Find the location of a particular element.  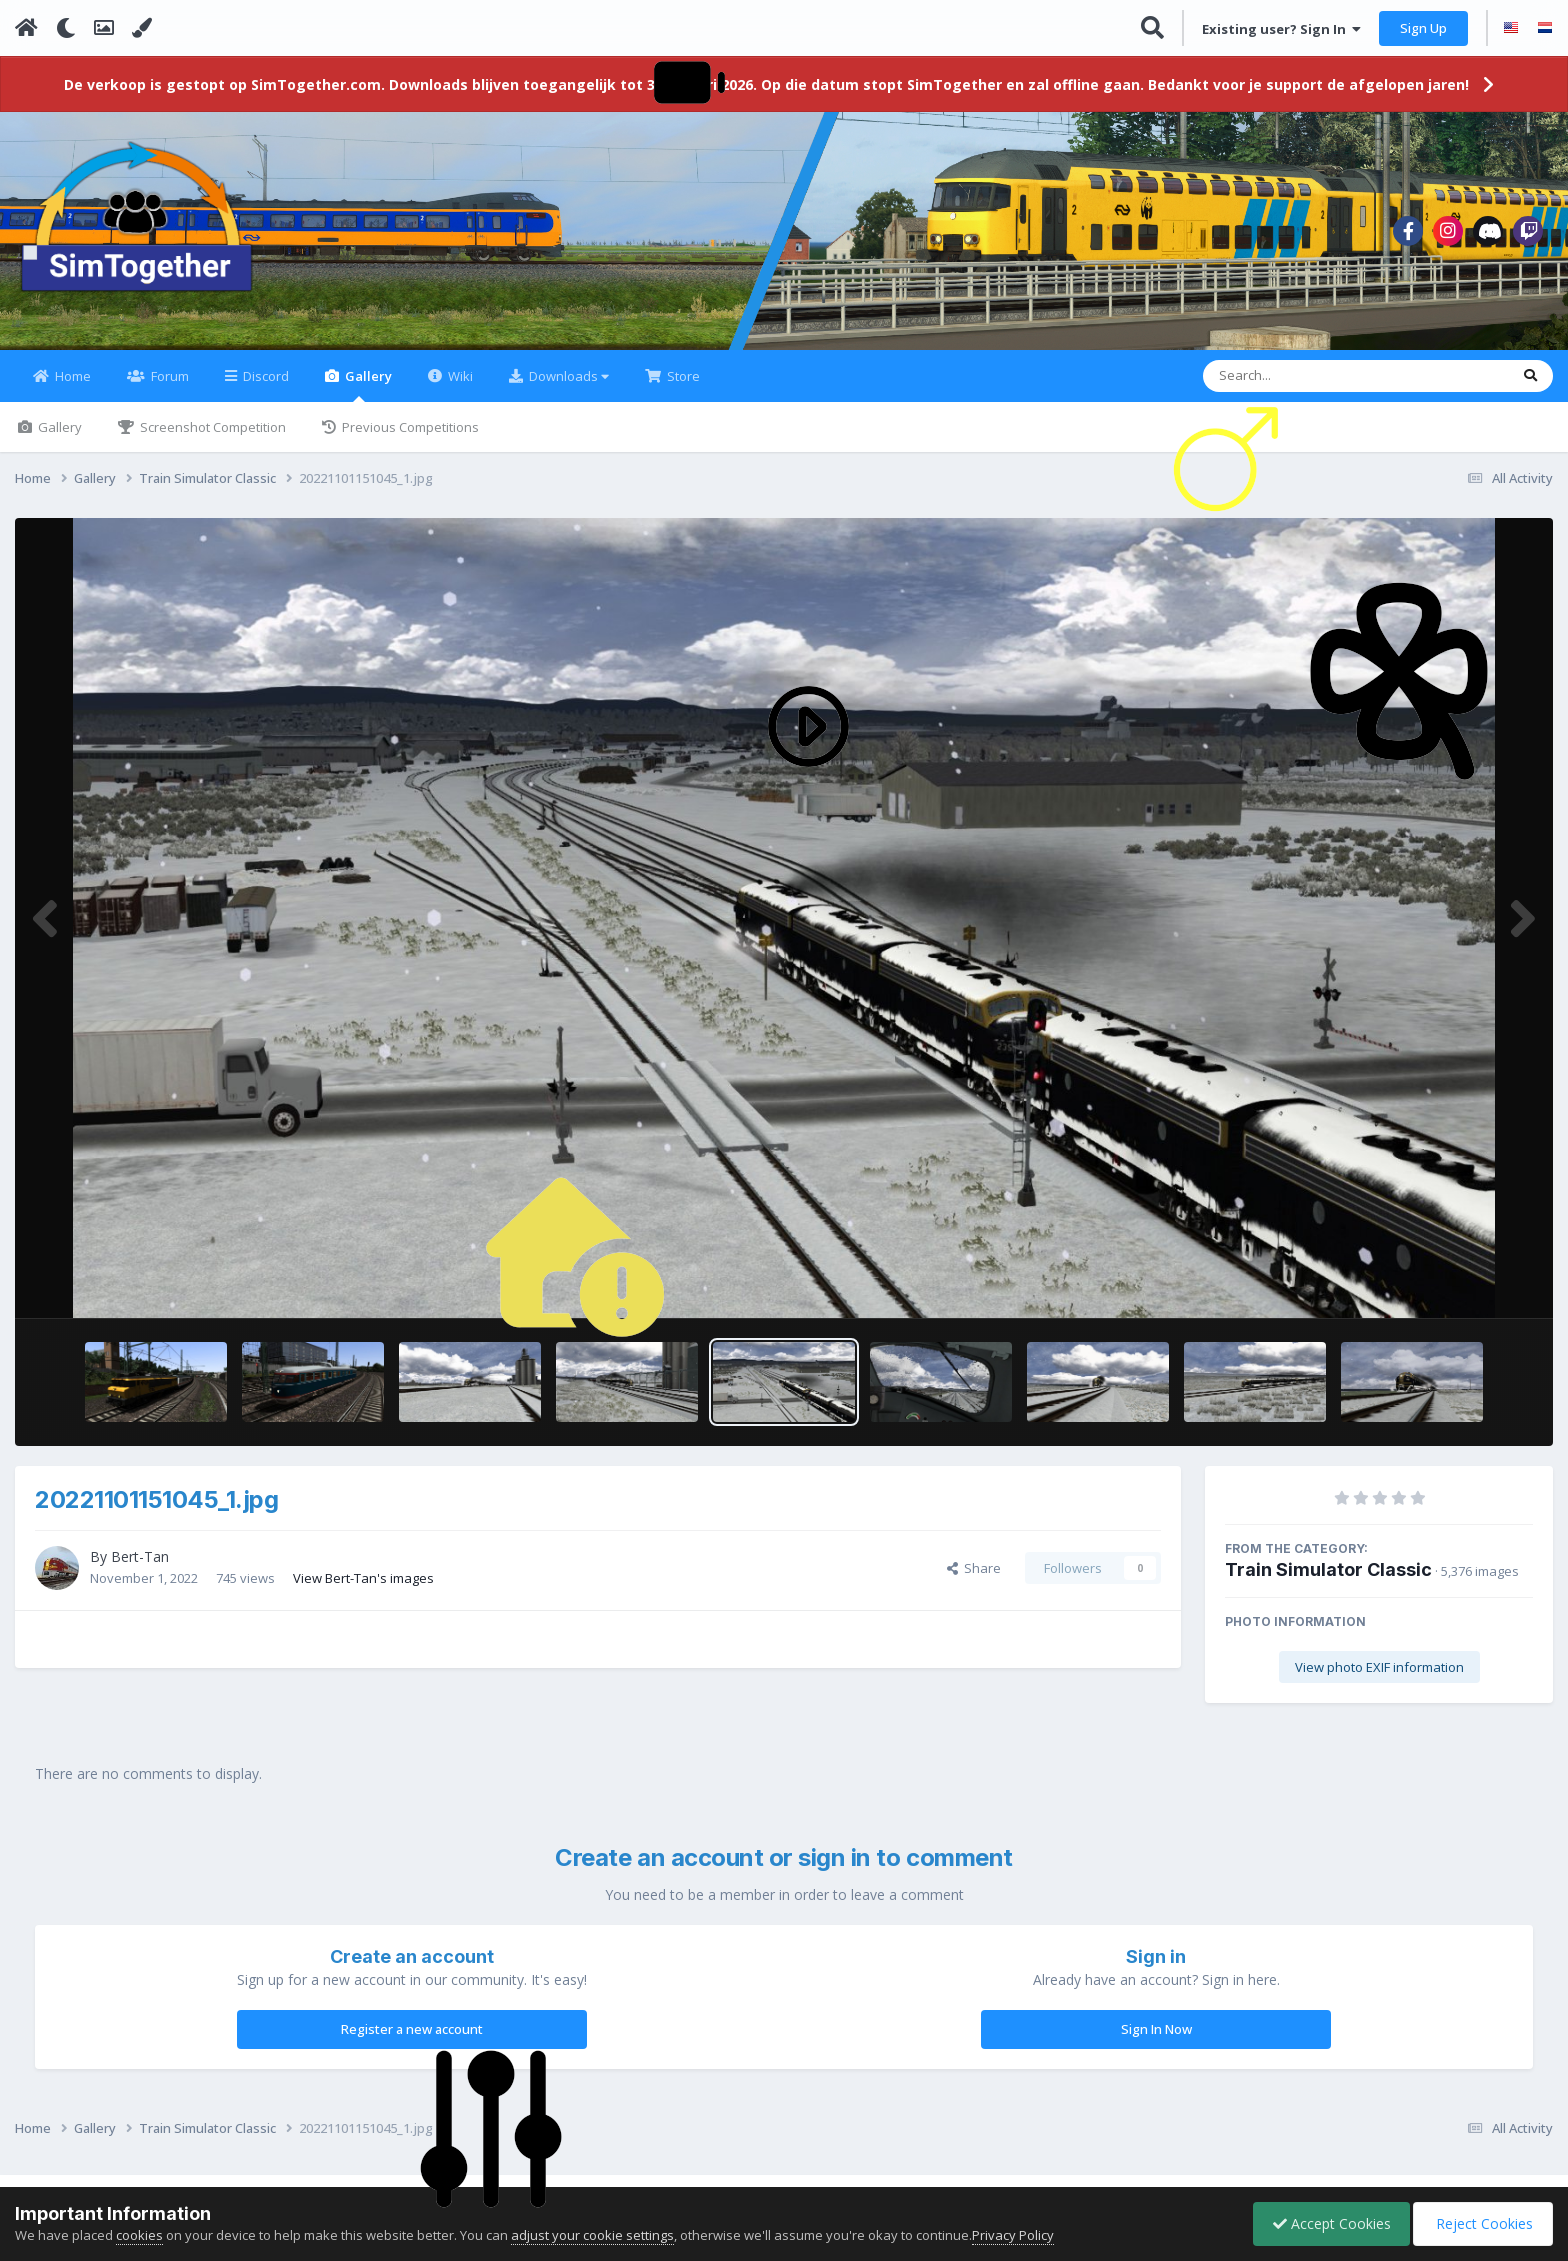

play media or video content is located at coordinates (808, 726).